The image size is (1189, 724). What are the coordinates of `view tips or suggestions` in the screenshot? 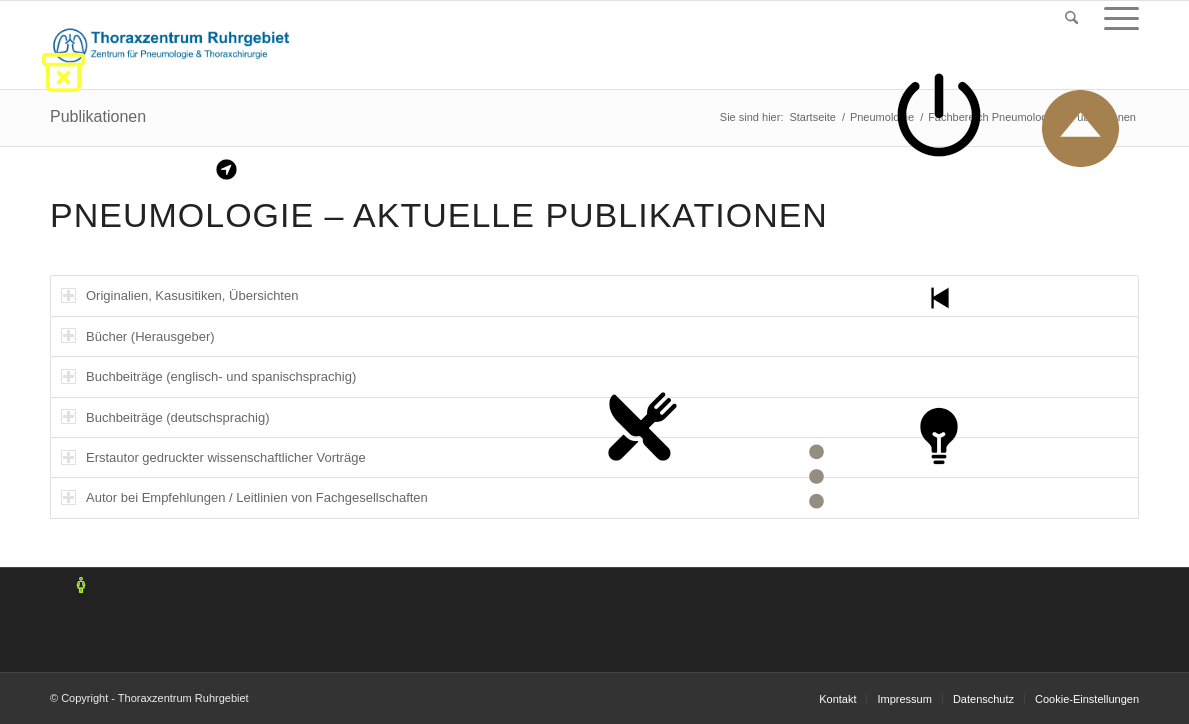 It's located at (939, 436).